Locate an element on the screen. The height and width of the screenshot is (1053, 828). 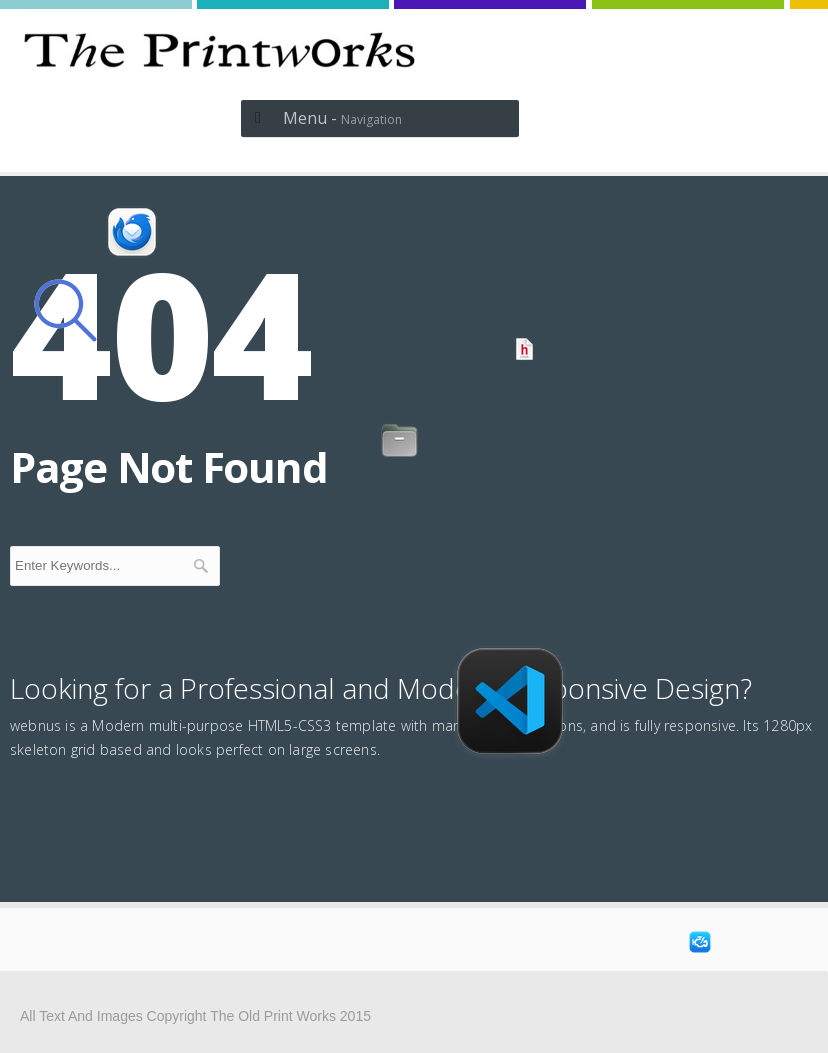
a C/C++ header file (.h) is located at coordinates (524, 349).